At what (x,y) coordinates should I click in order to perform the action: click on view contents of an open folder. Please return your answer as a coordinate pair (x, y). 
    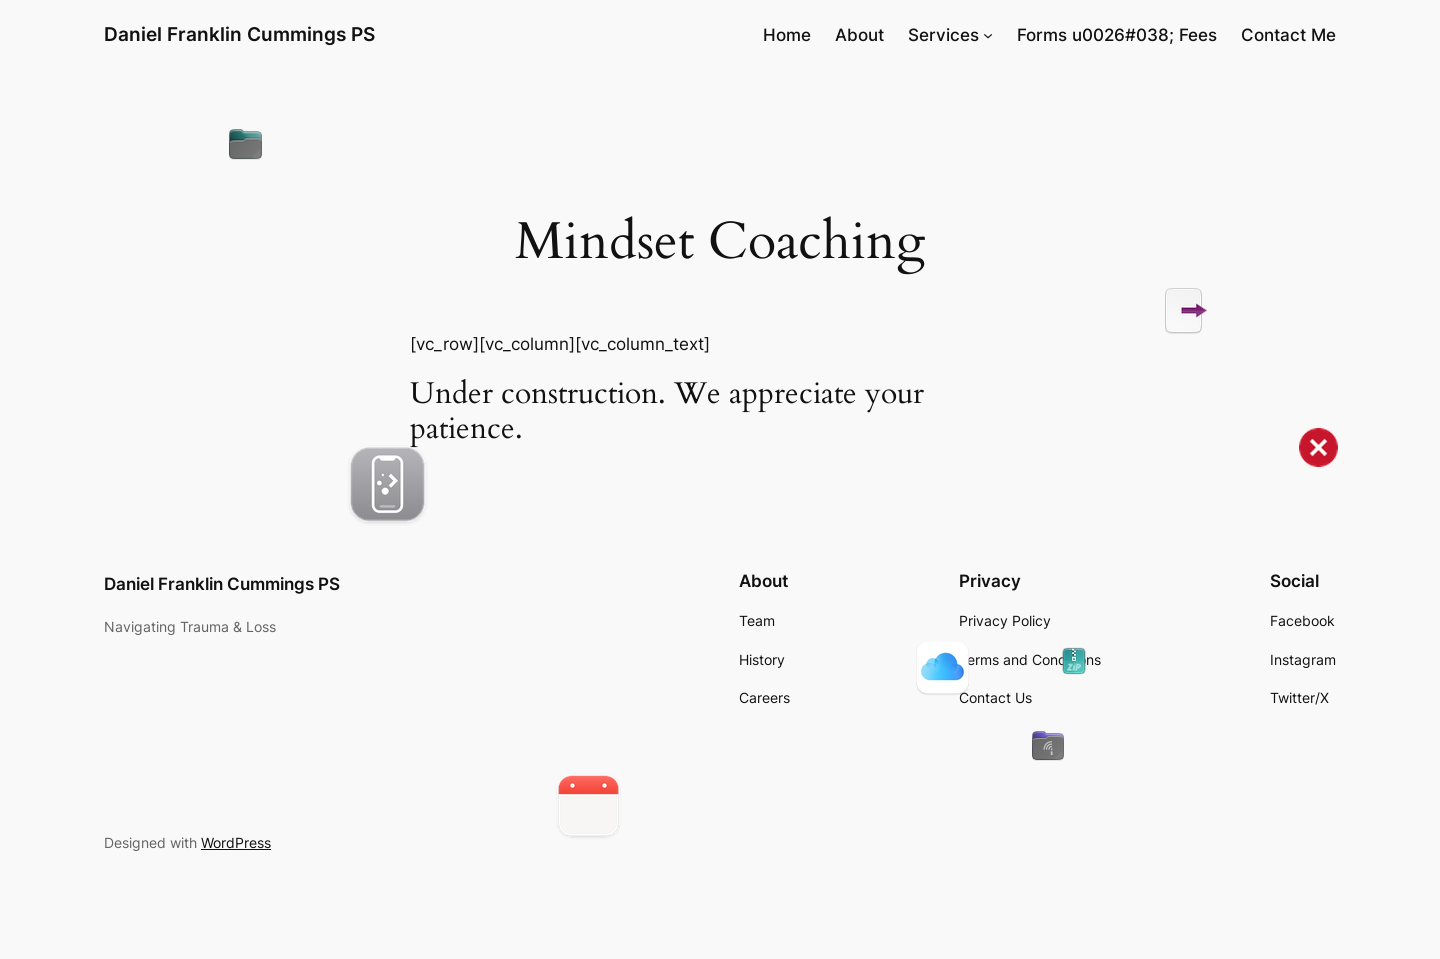
    Looking at the image, I should click on (245, 143).